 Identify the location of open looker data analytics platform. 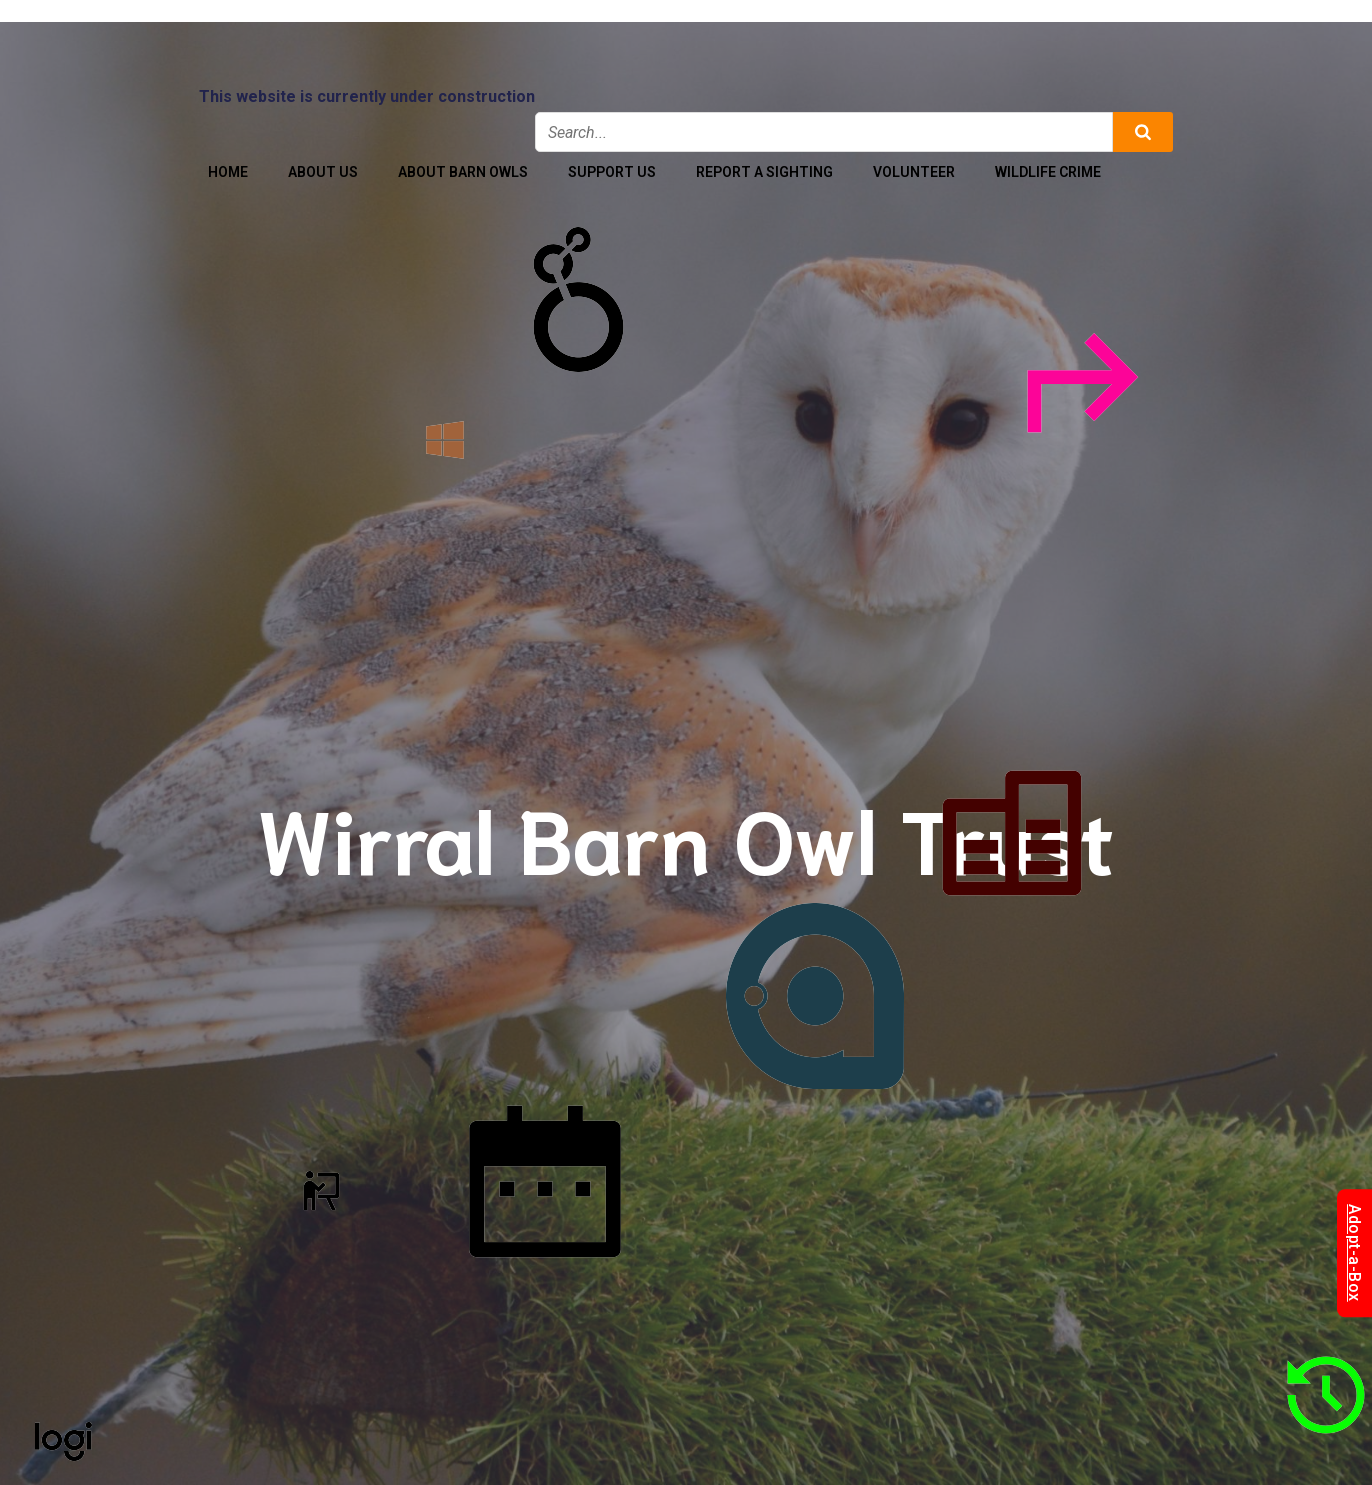
(578, 299).